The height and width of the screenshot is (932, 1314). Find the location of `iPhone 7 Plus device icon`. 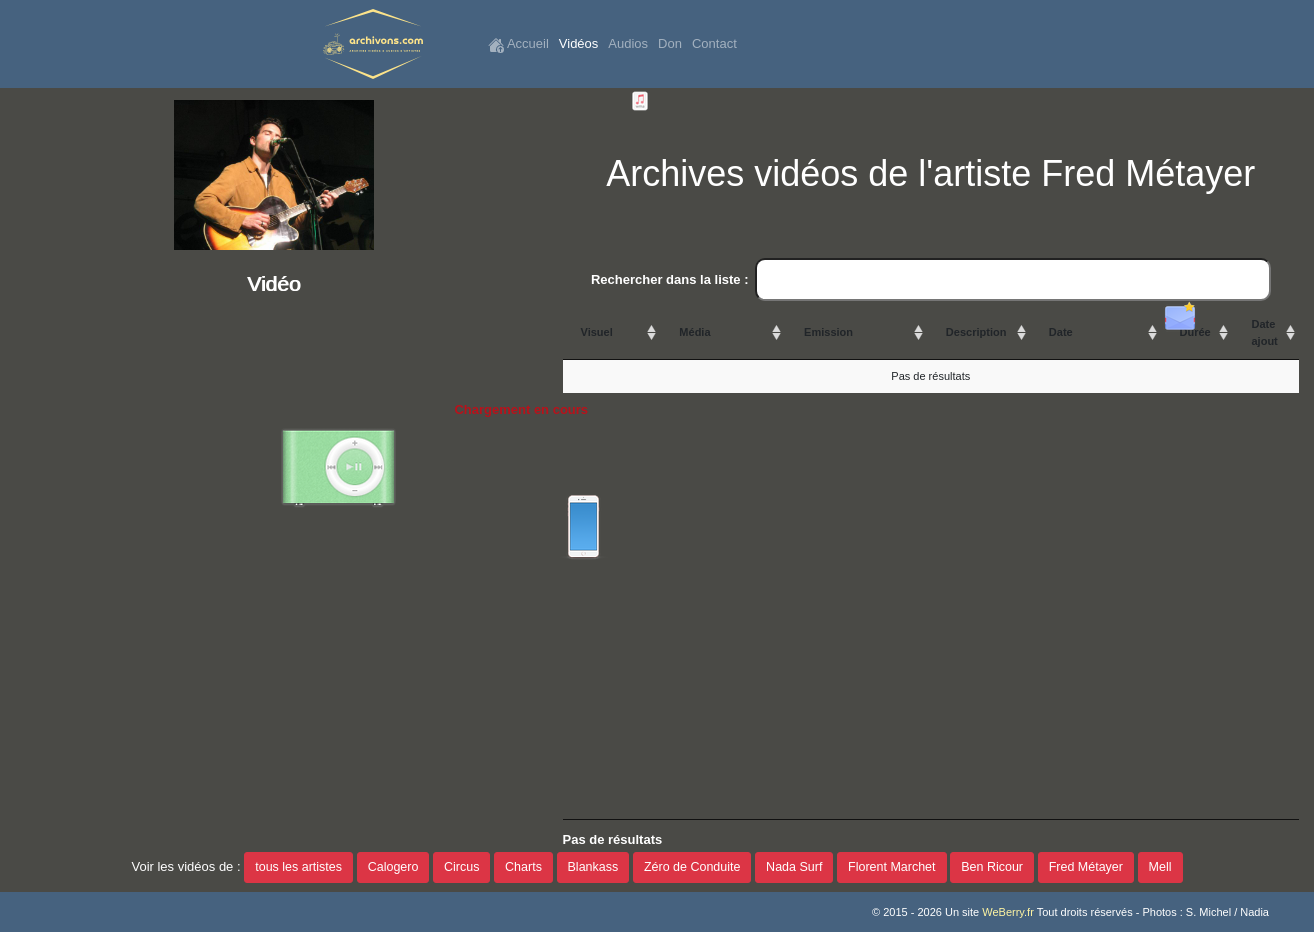

iPhone 7 Plus device icon is located at coordinates (583, 527).